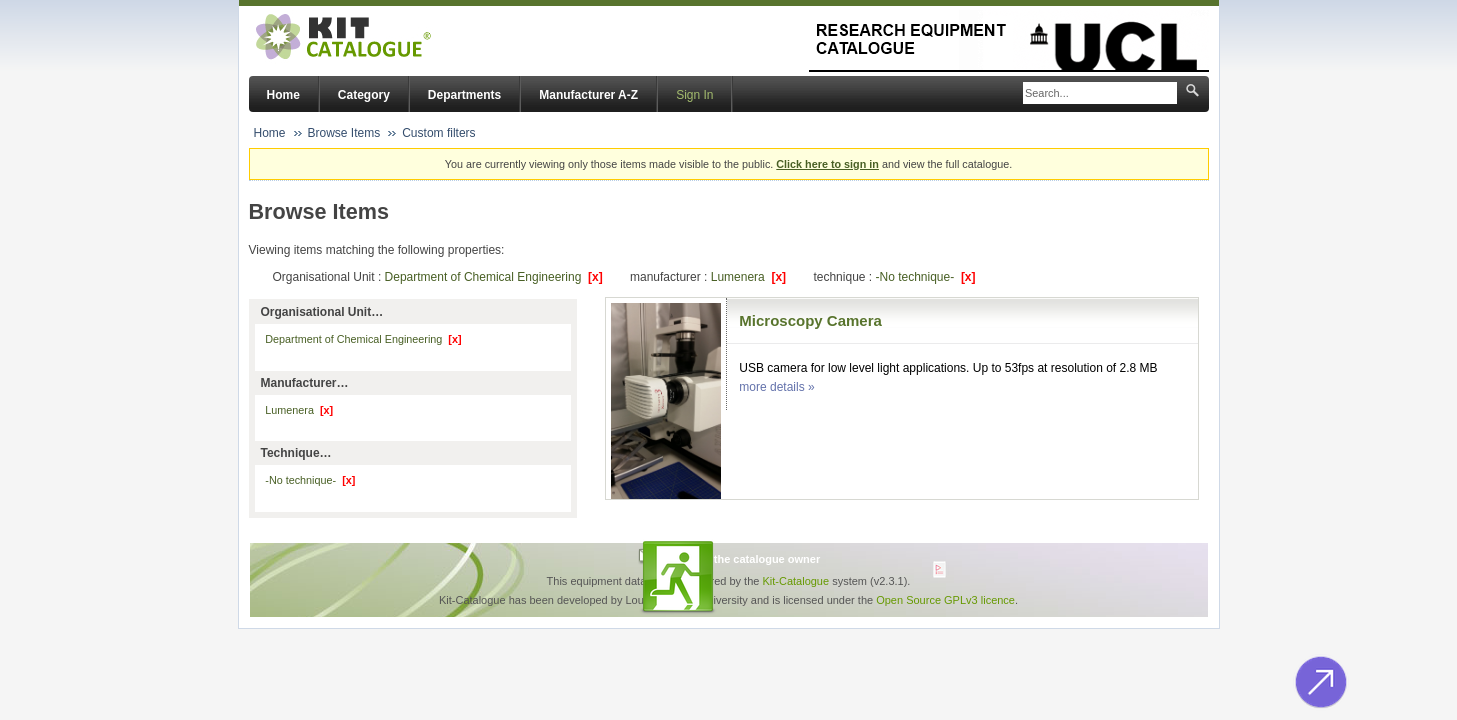  What do you see at coordinates (678, 578) in the screenshot?
I see `log out of your account` at bounding box center [678, 578].